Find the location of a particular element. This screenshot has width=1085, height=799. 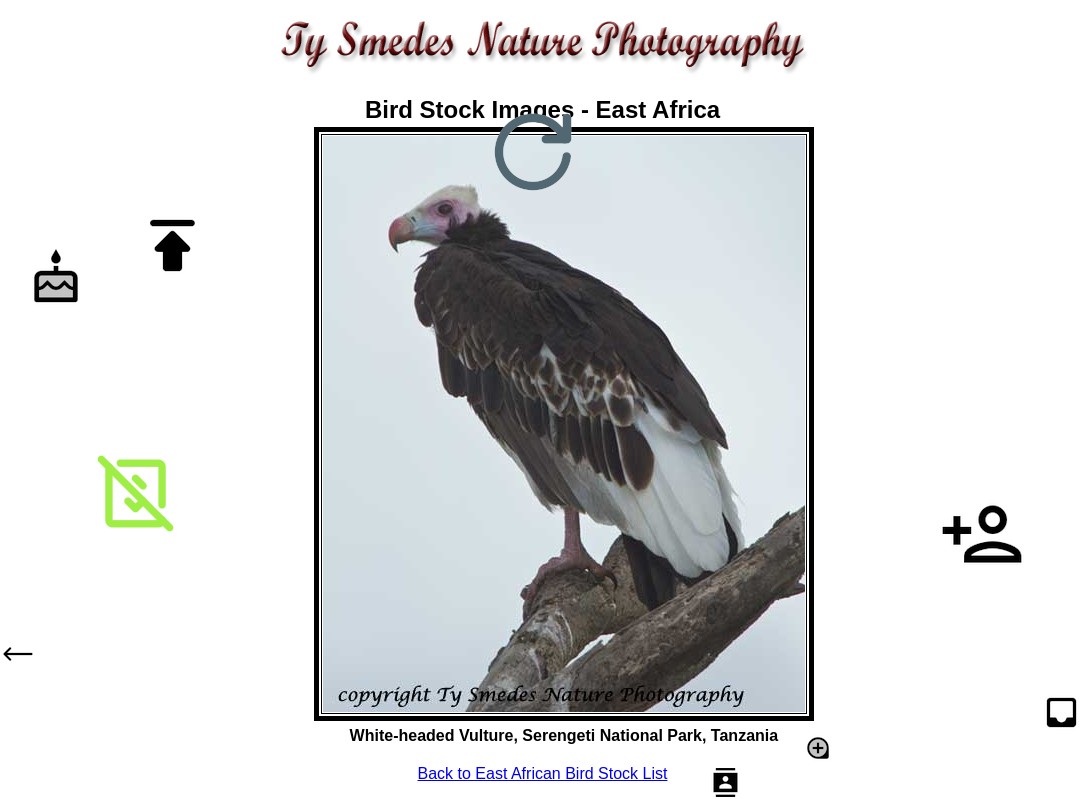

access your contacts list is located at coordinates (725, 782).